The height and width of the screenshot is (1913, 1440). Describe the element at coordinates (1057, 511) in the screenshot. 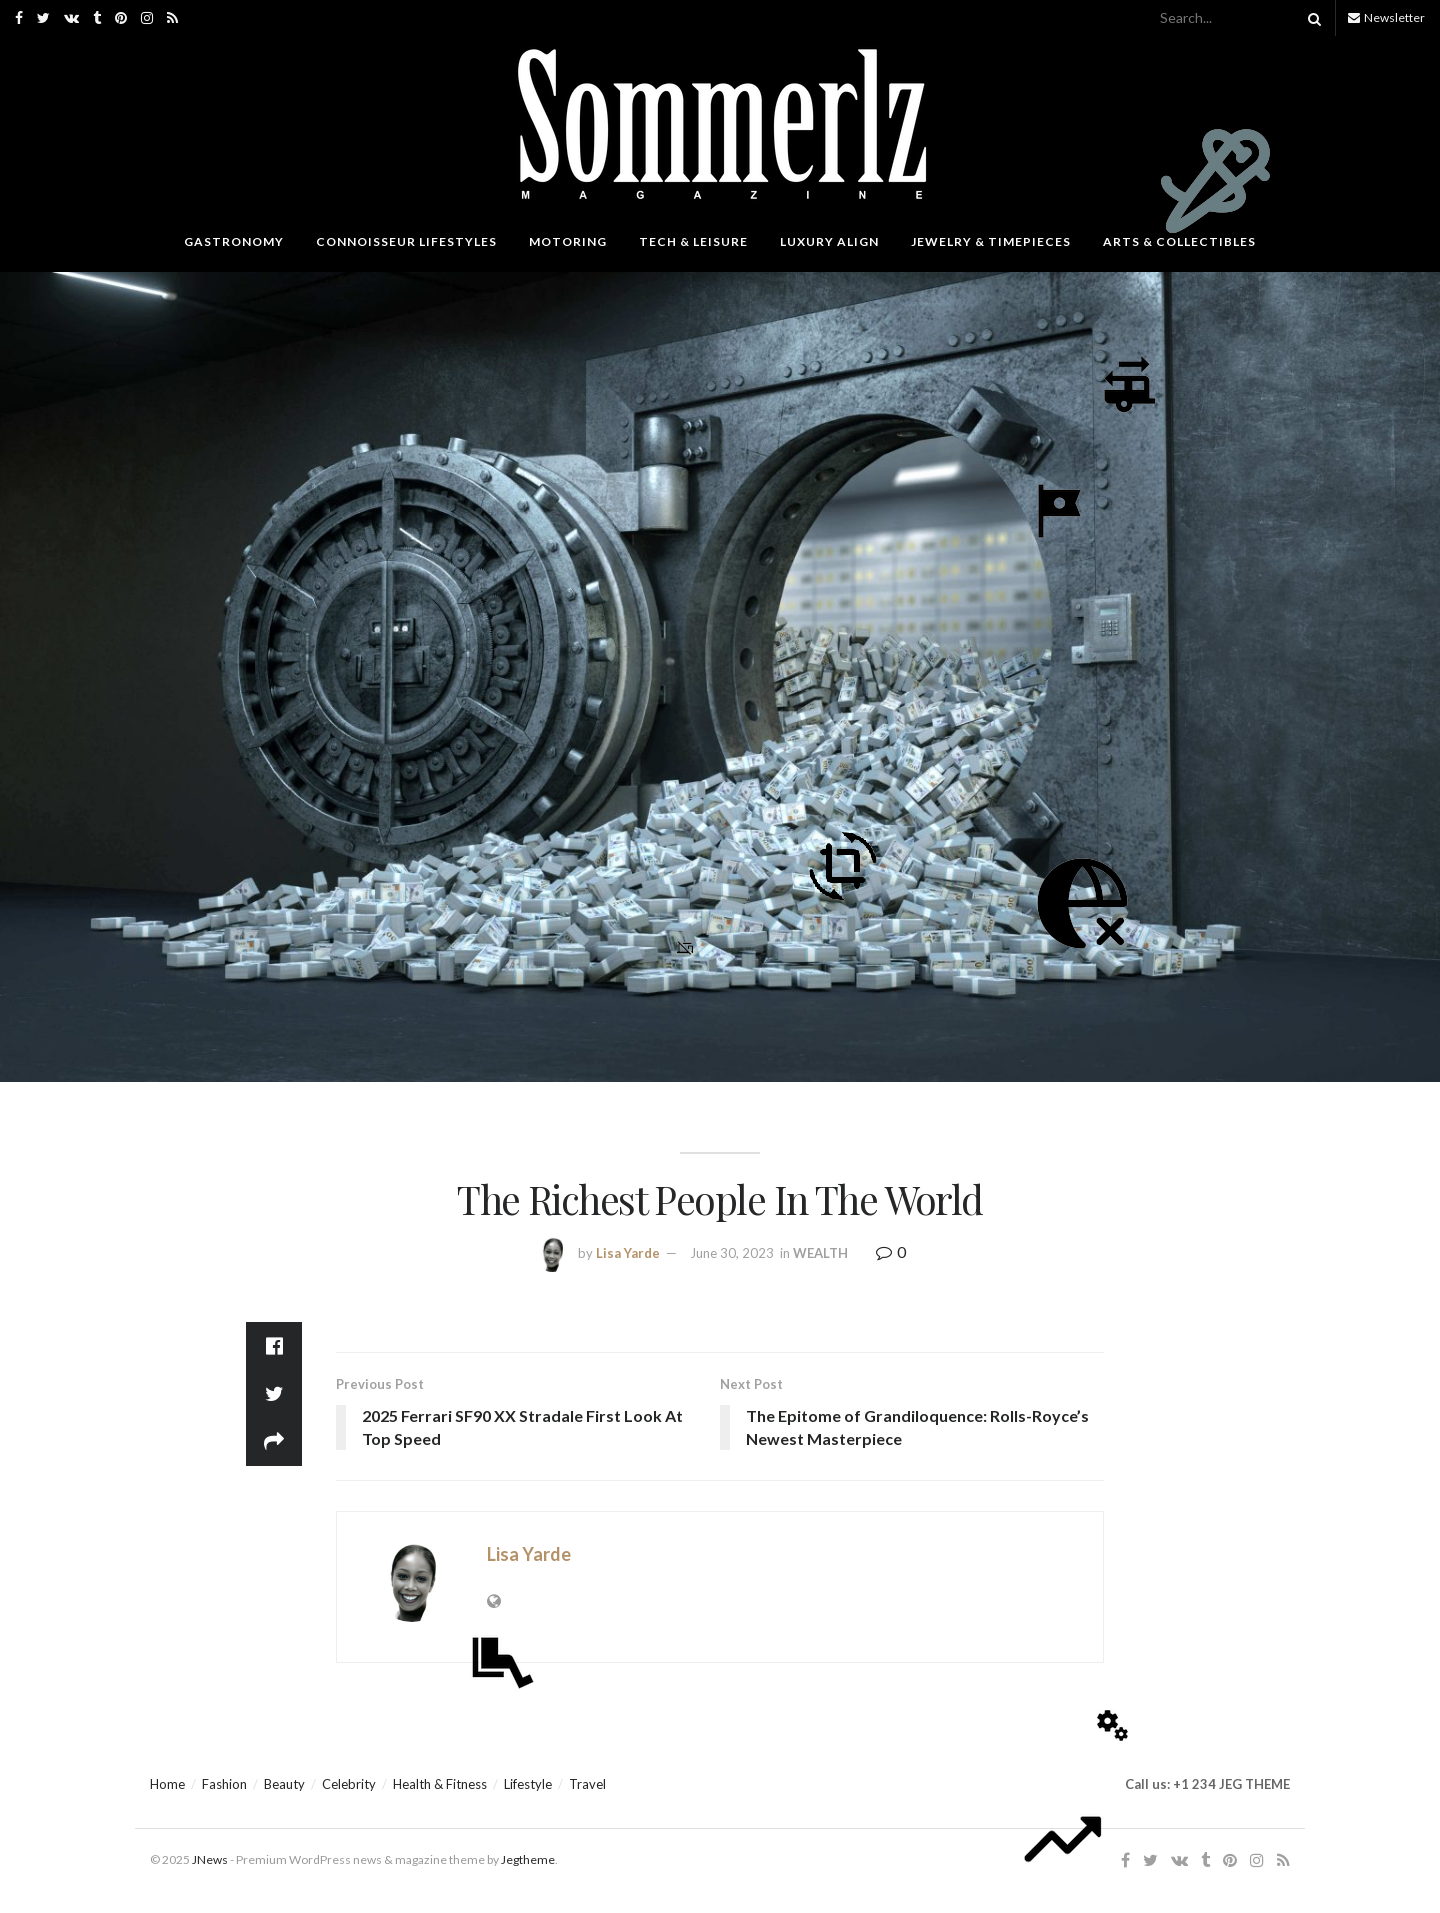

I see `start a guided tour or walkthrough` at that location.